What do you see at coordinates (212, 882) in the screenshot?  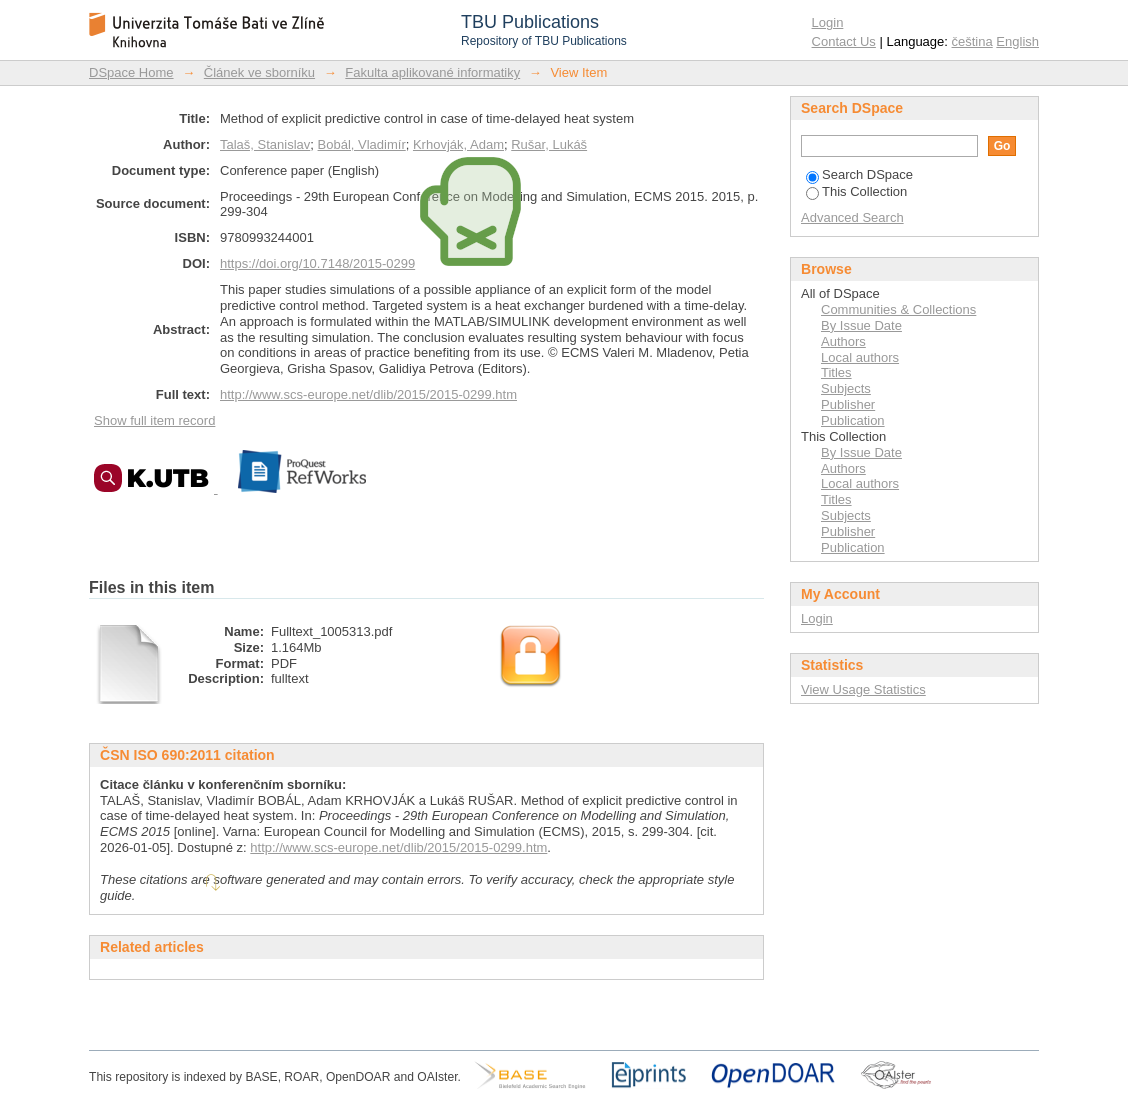 I see `redo or repeat last action` at bounding box center [212, 882].